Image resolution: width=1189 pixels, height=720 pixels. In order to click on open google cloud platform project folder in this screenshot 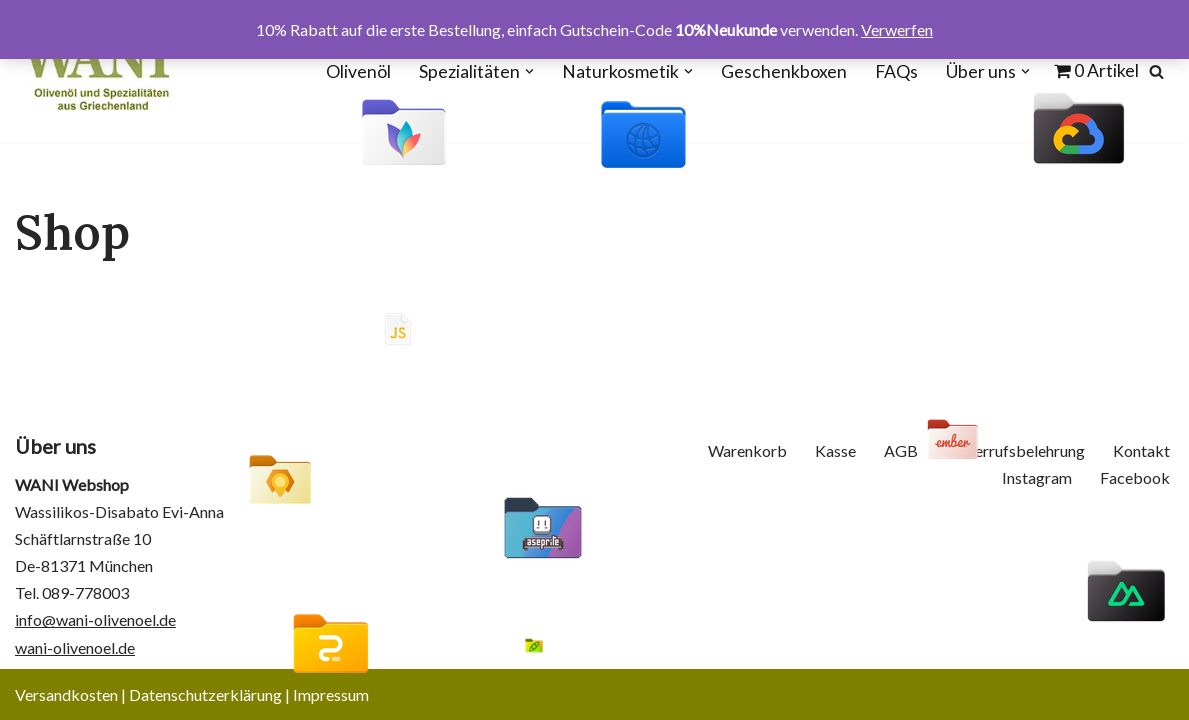, I will do `click(1078, 130)`.